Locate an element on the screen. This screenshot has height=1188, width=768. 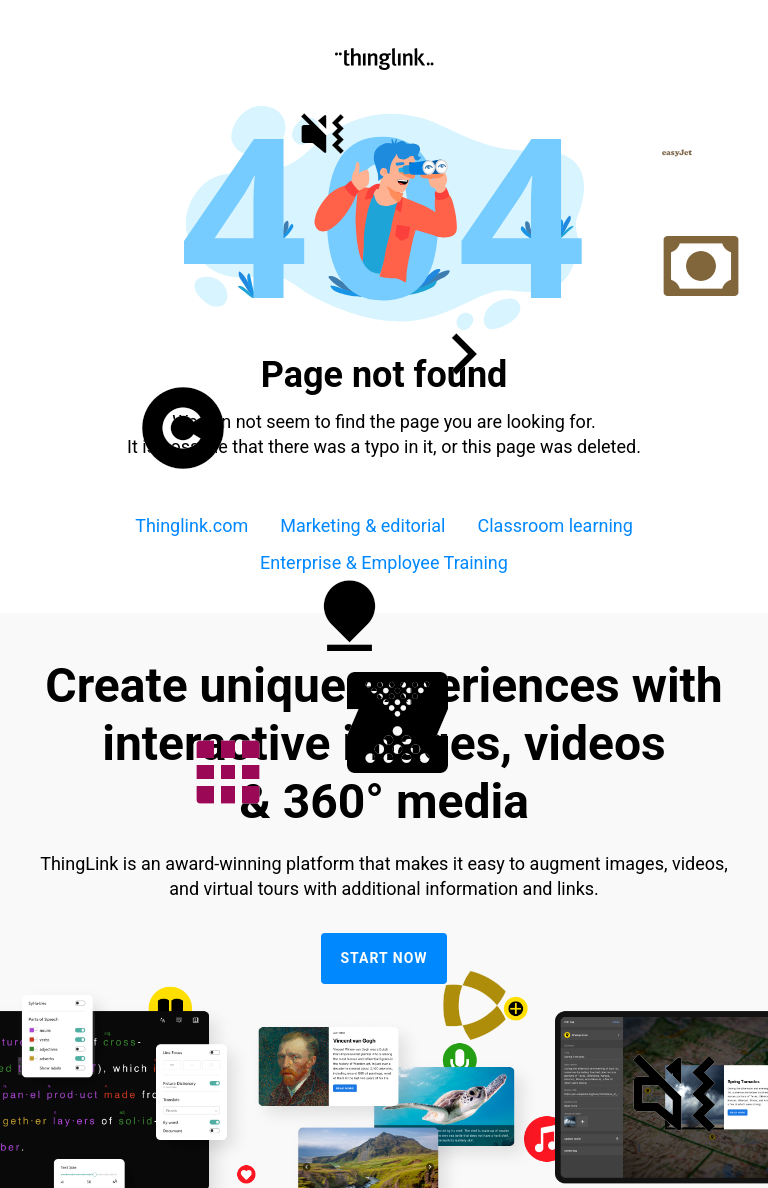
easyJet airline app or website is located at coordinates (677, 153).